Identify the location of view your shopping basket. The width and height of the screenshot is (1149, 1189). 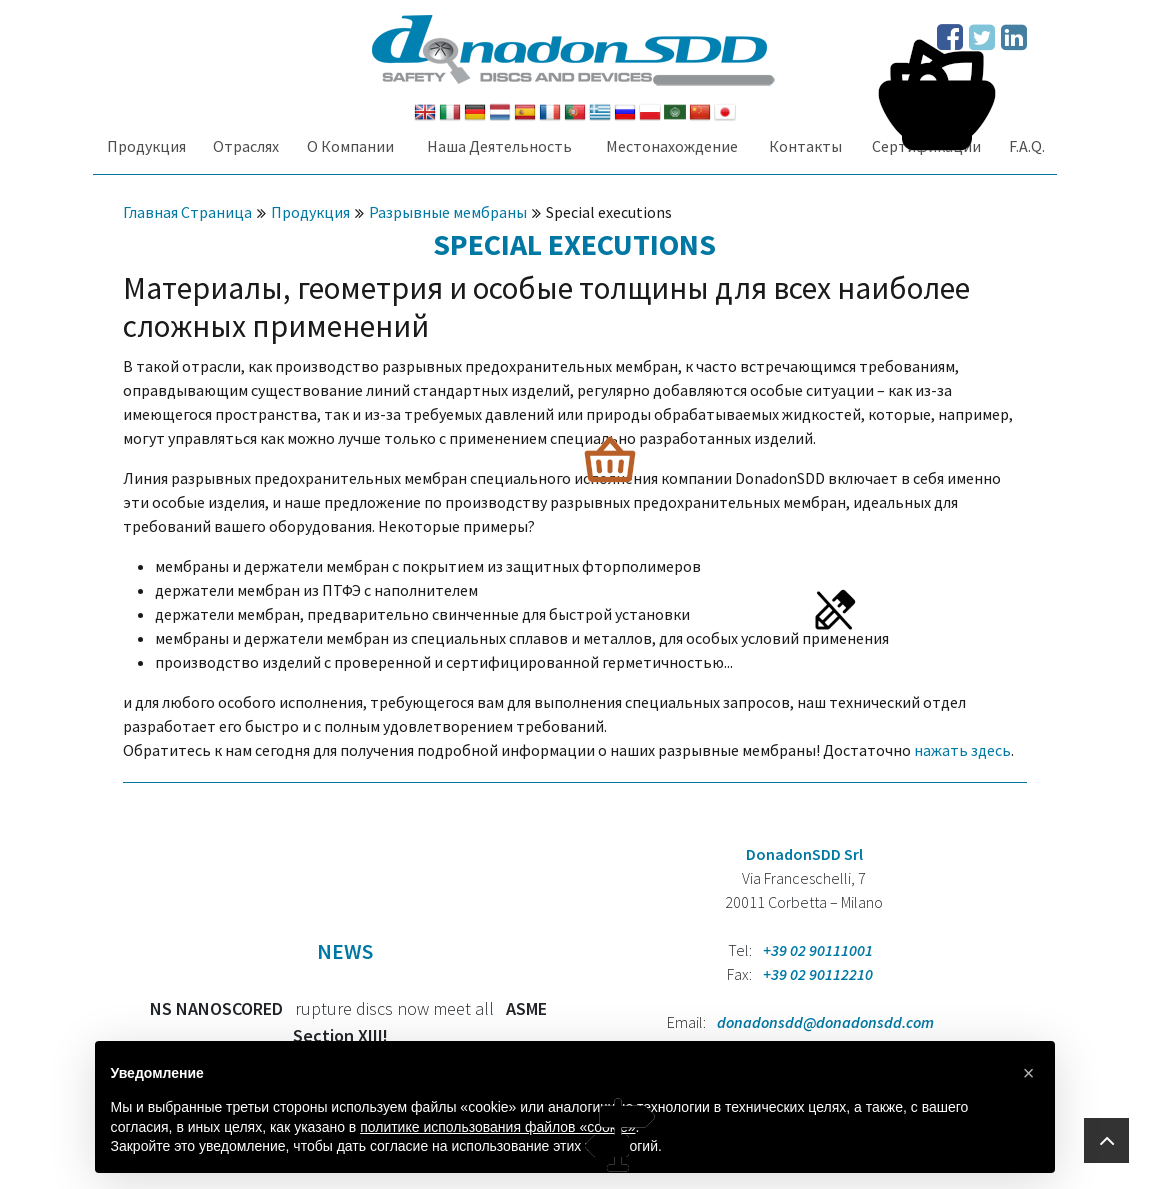
(610, 462).